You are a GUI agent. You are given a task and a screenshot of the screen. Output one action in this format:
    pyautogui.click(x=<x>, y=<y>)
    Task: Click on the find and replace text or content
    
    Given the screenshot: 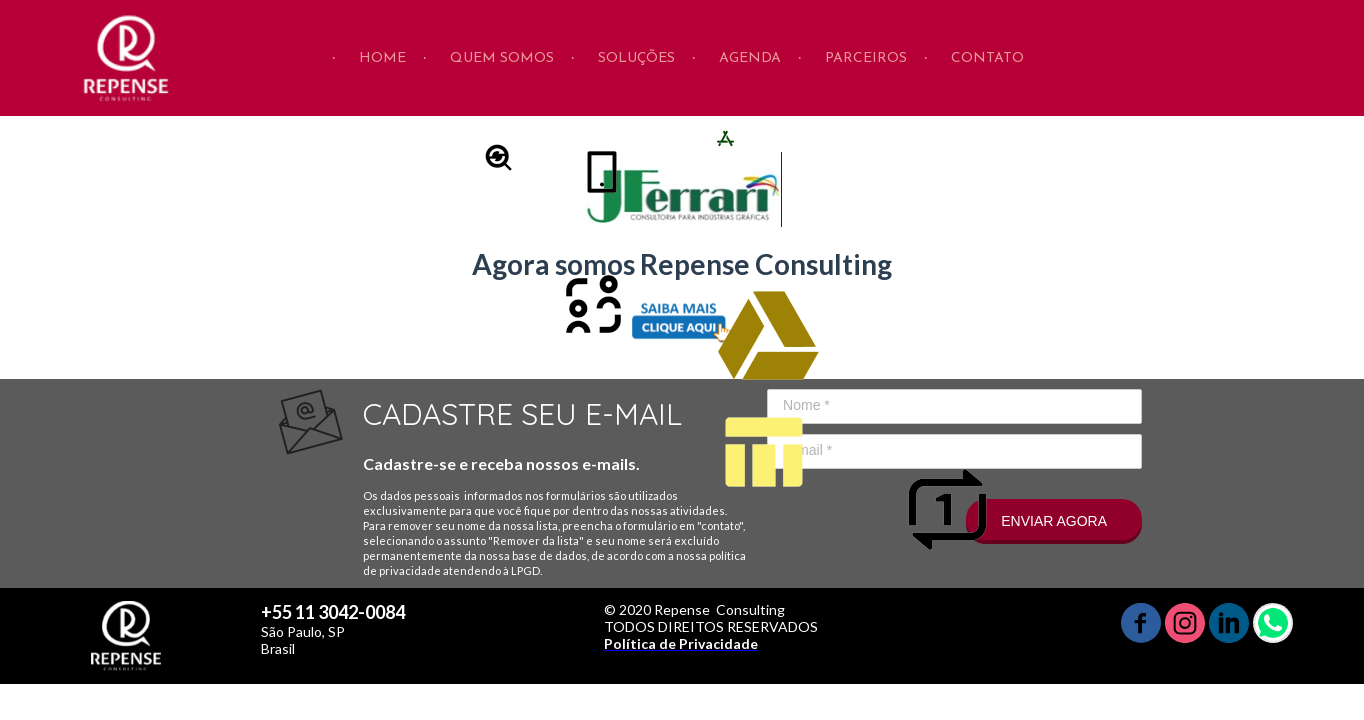 What is the action you would take?
    pyautogui.click(x=498, y=157)
    